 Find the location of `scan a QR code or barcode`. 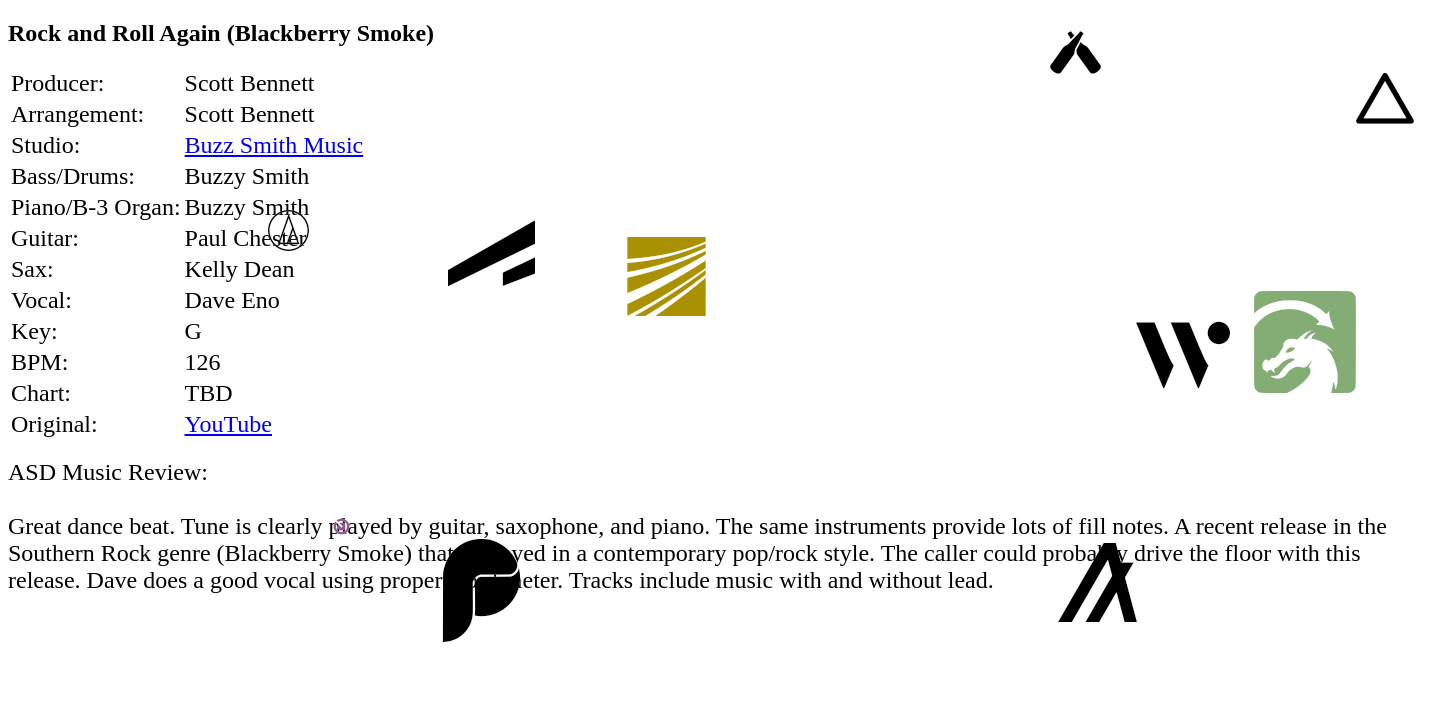

scan a QR code or barcode is located at coordinates (341, 526).